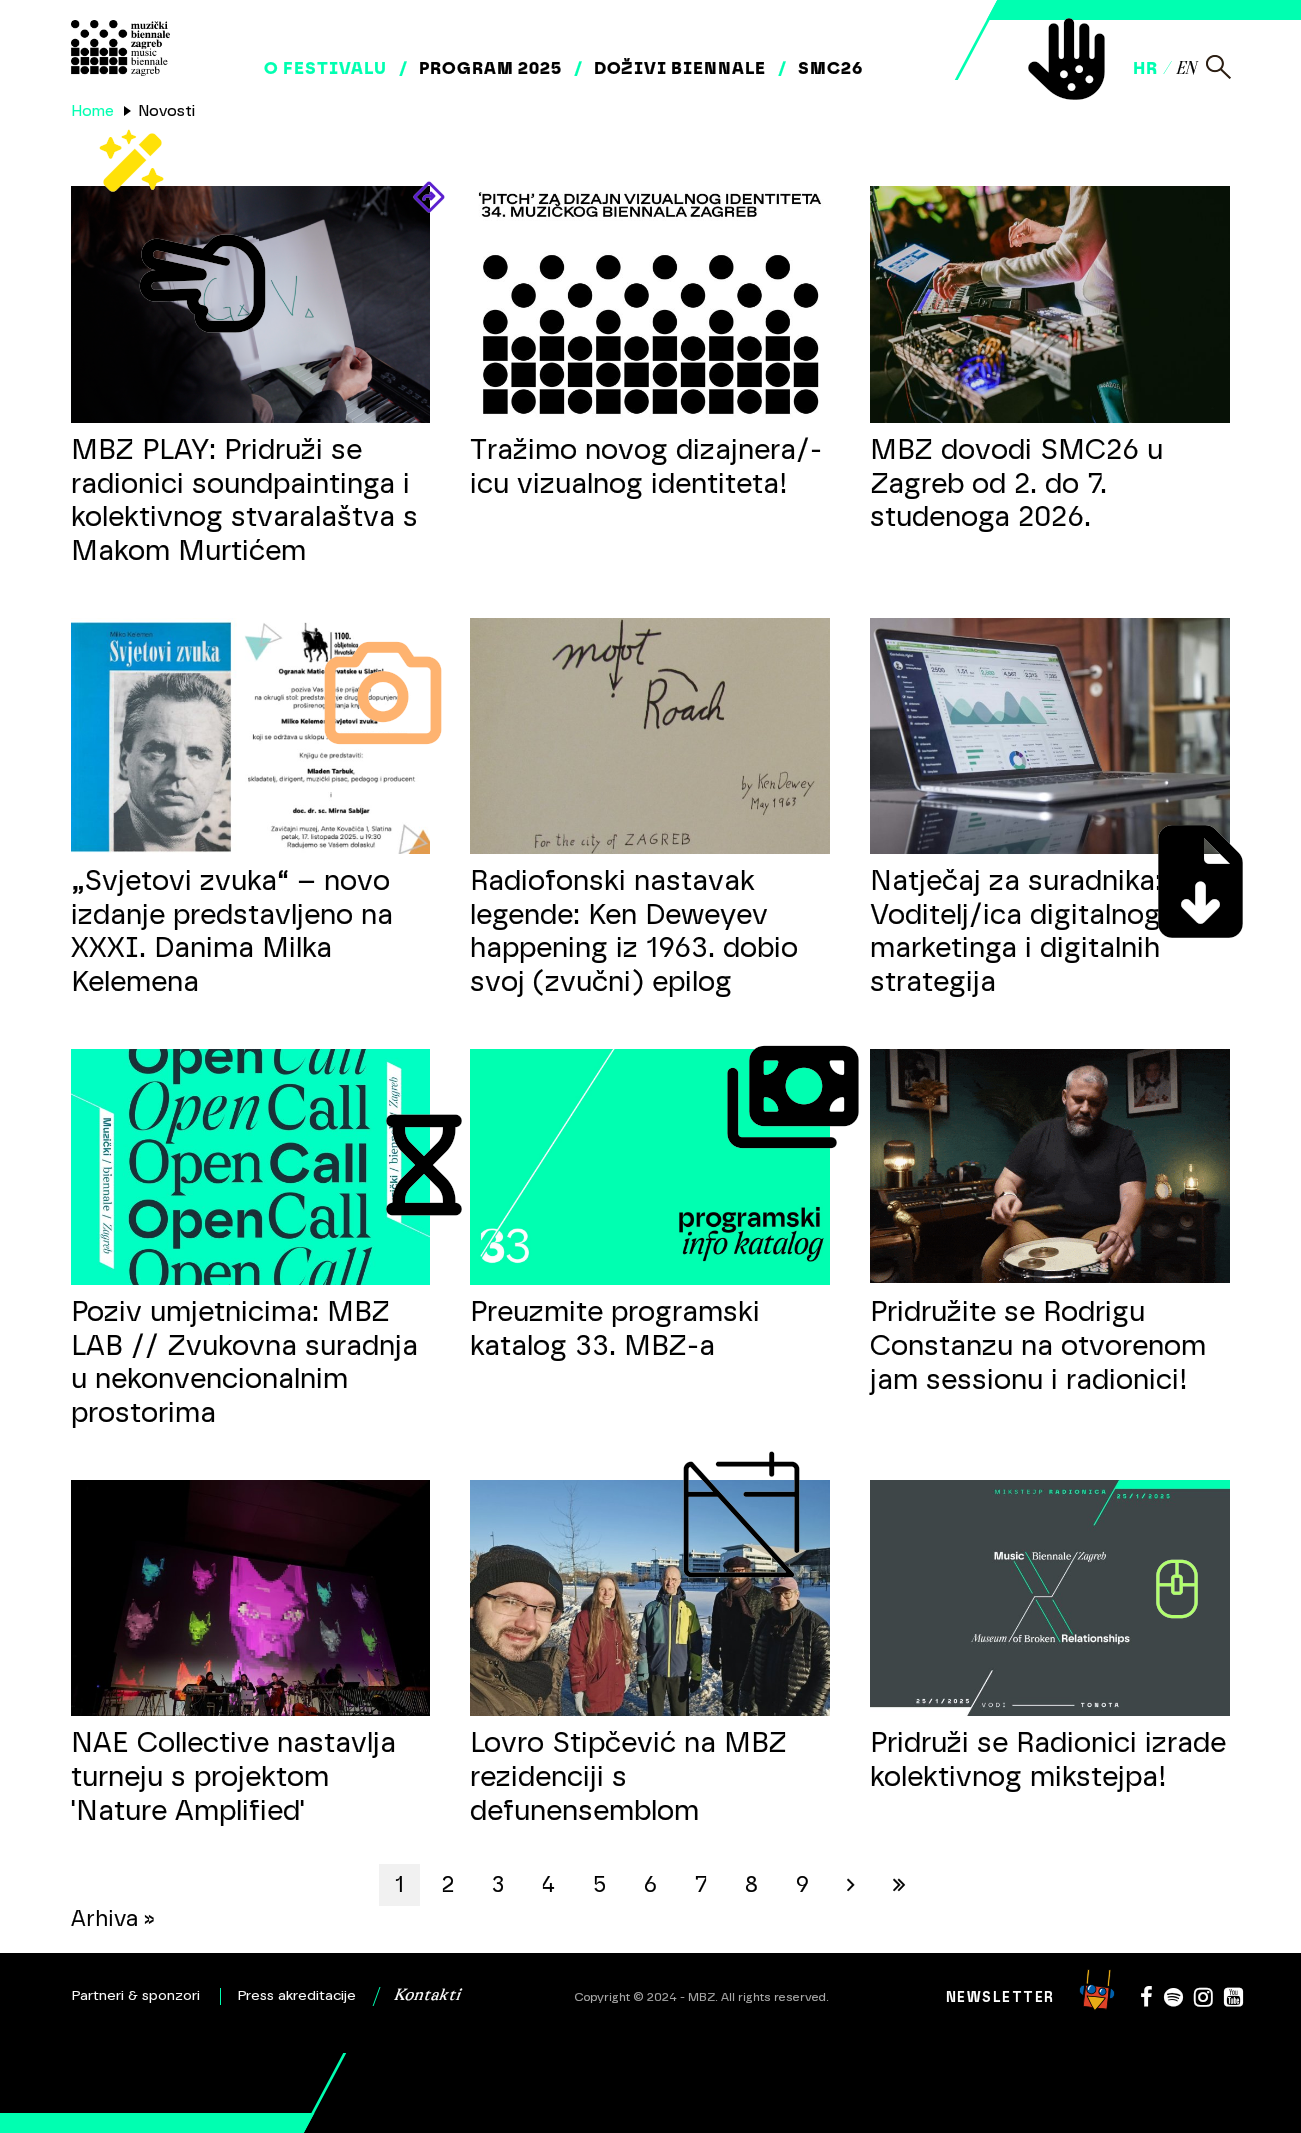  Describe the element at coordinates (741, 1519) in the screenshot. I see `disable calendar or scheduling features` at that location.